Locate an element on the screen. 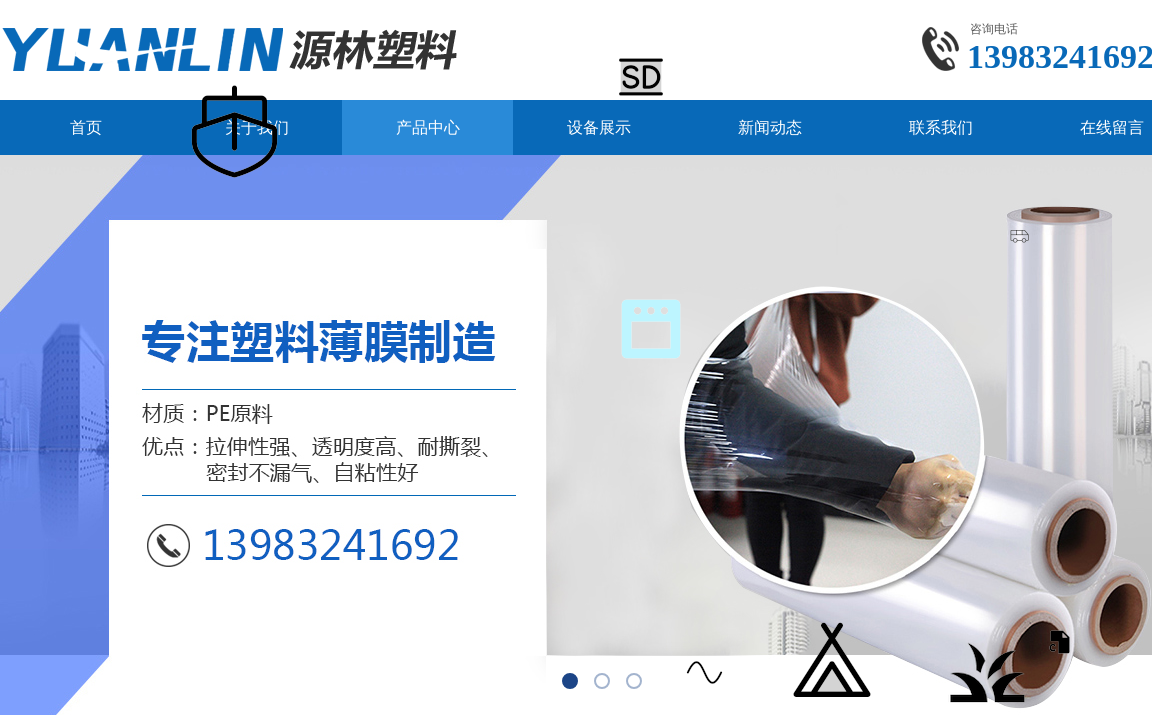 This screenshot has height=720, width=1152. access oven or cooking controls is located at coordinates (651, 329).